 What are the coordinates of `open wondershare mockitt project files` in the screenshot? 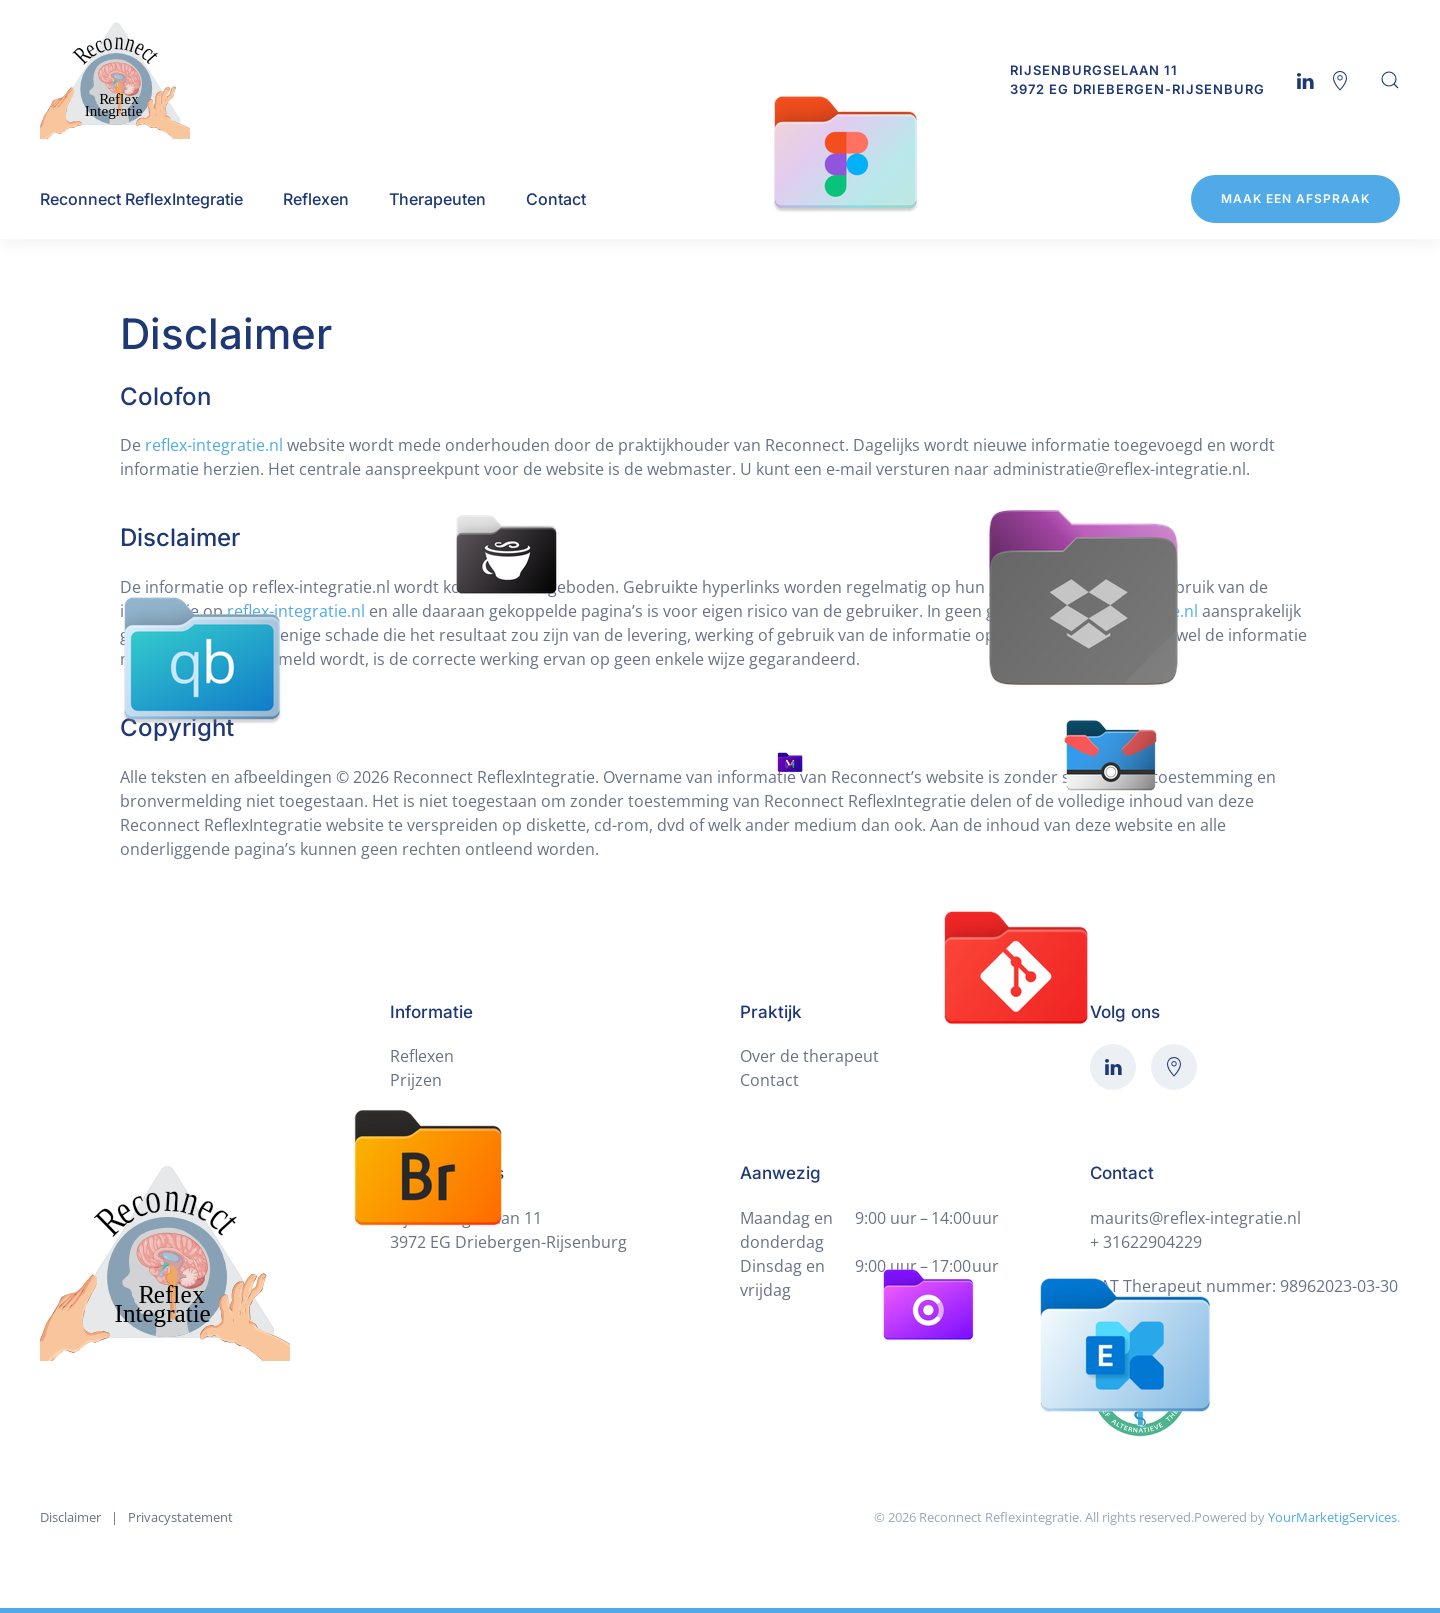 It's located at (790, 763).